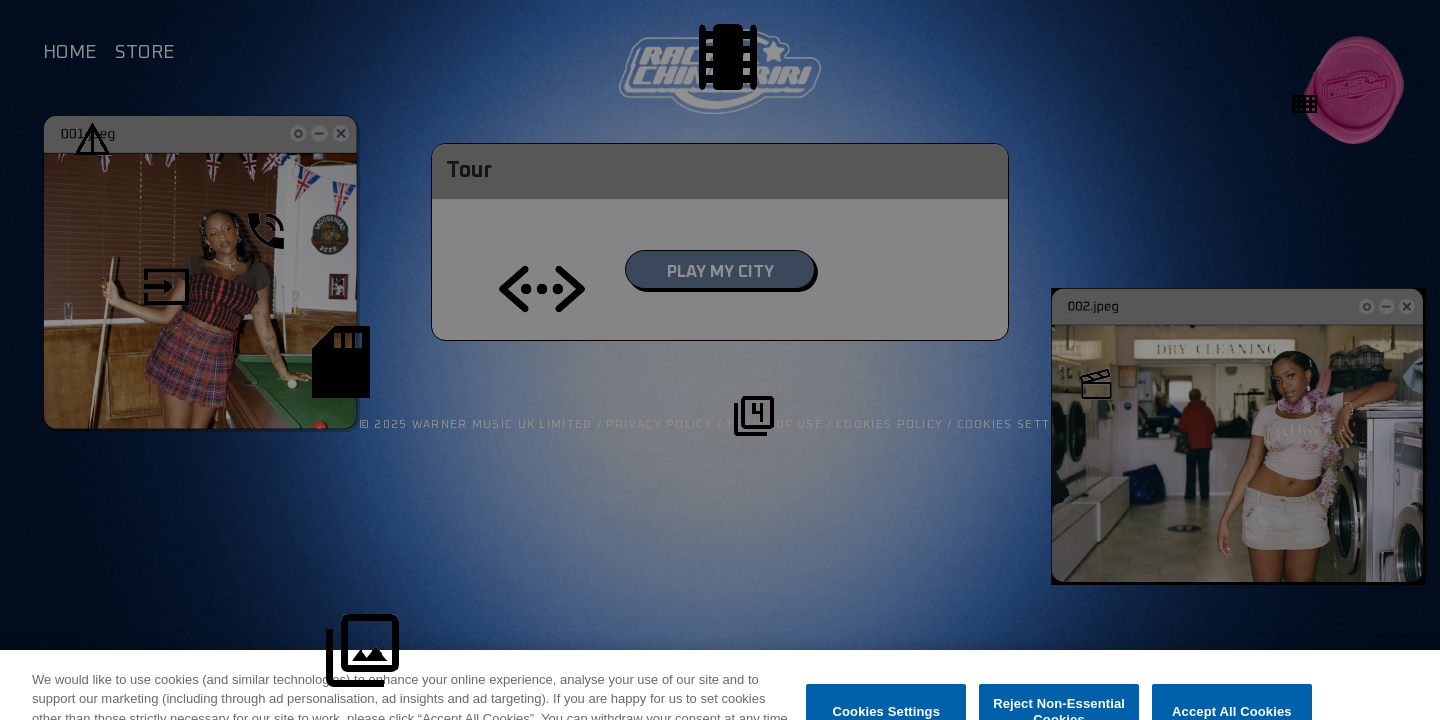 The height and width of the screenshot is (720, 1440). What do you see at coordinates (1304, 104) in the screenshot?
I see `switch to comfortable grid view` at bounding box center [1304, 104].